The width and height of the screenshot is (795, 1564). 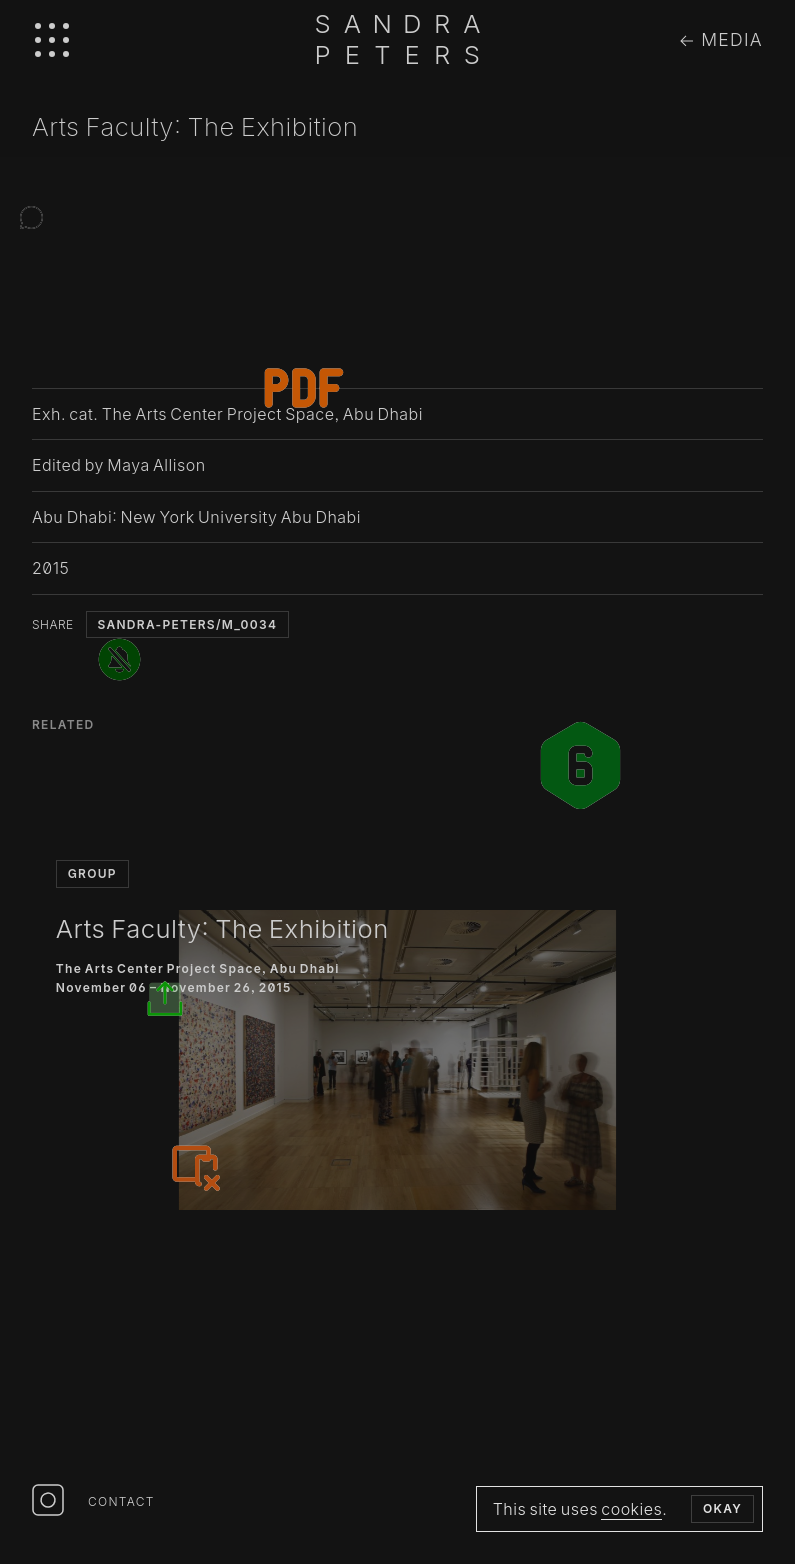 I want to click on view or open a PDF document, so click(x=304, y=388).